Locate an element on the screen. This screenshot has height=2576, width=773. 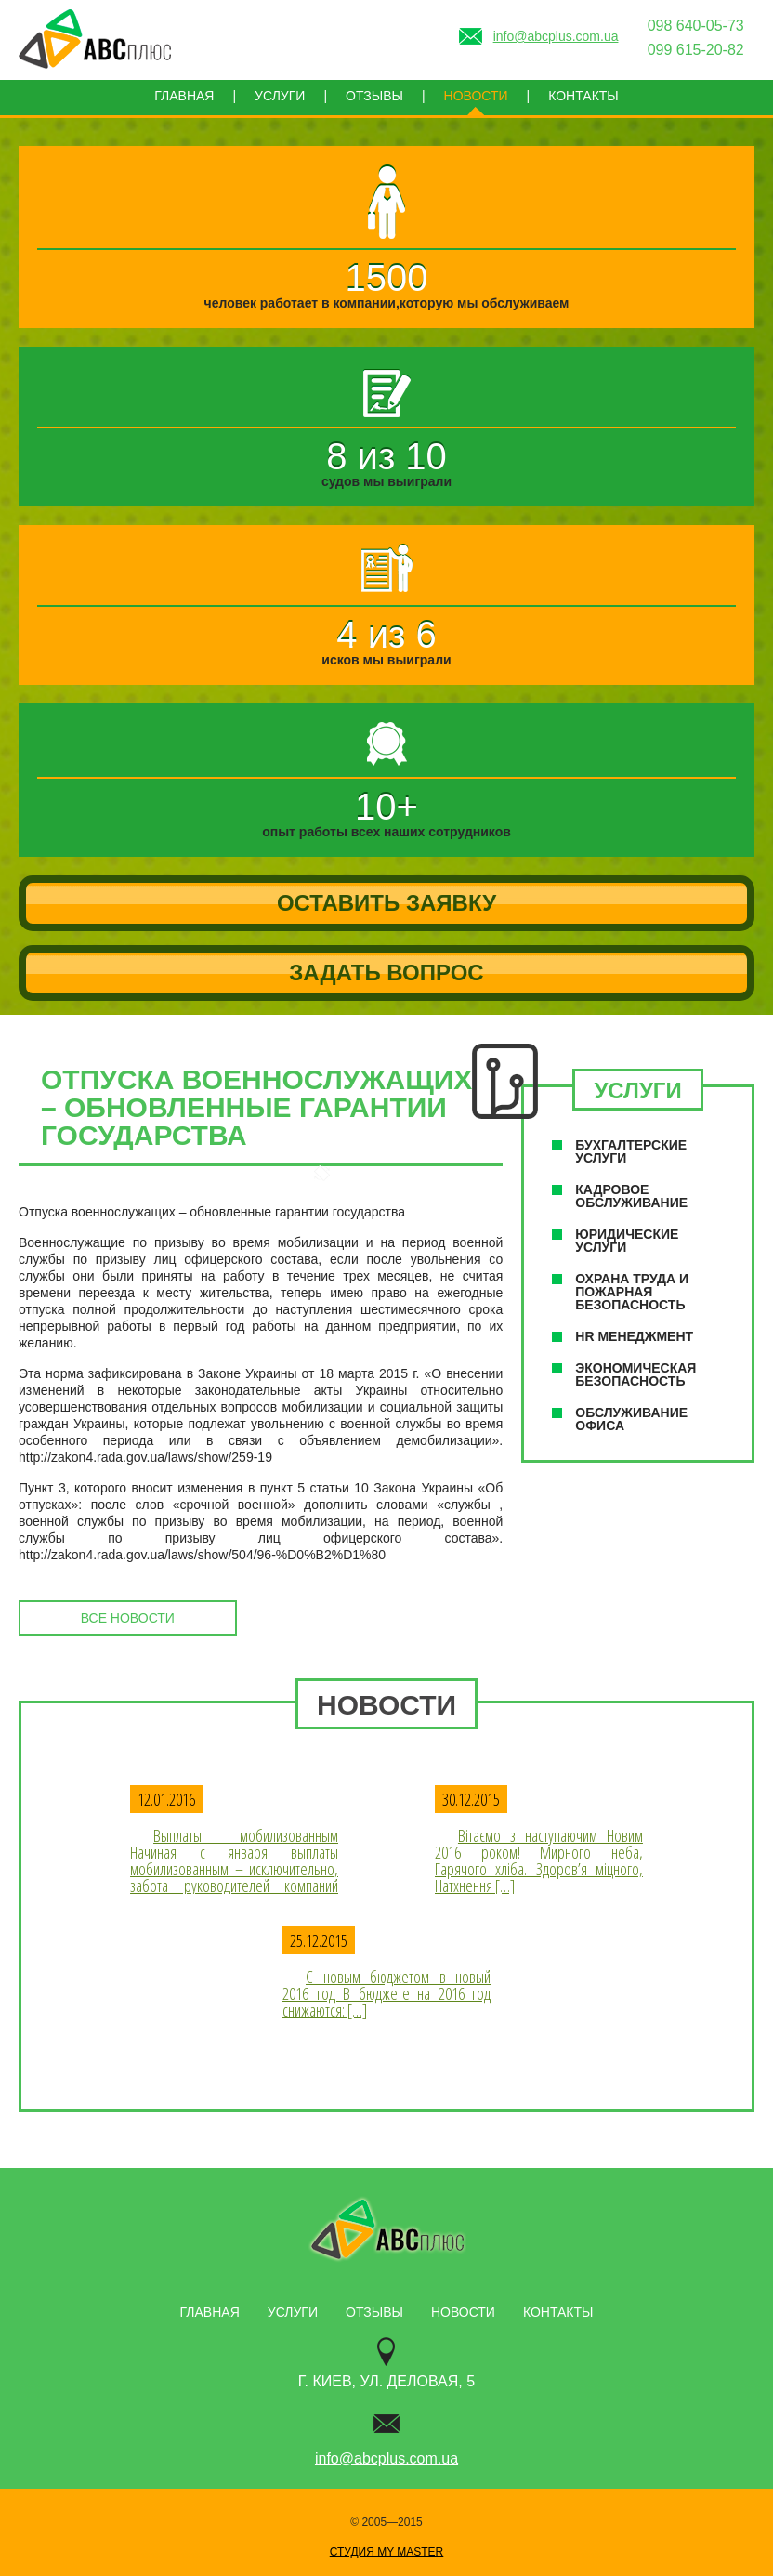
screen rotation is enabled is located at coordinates (321, 1173).